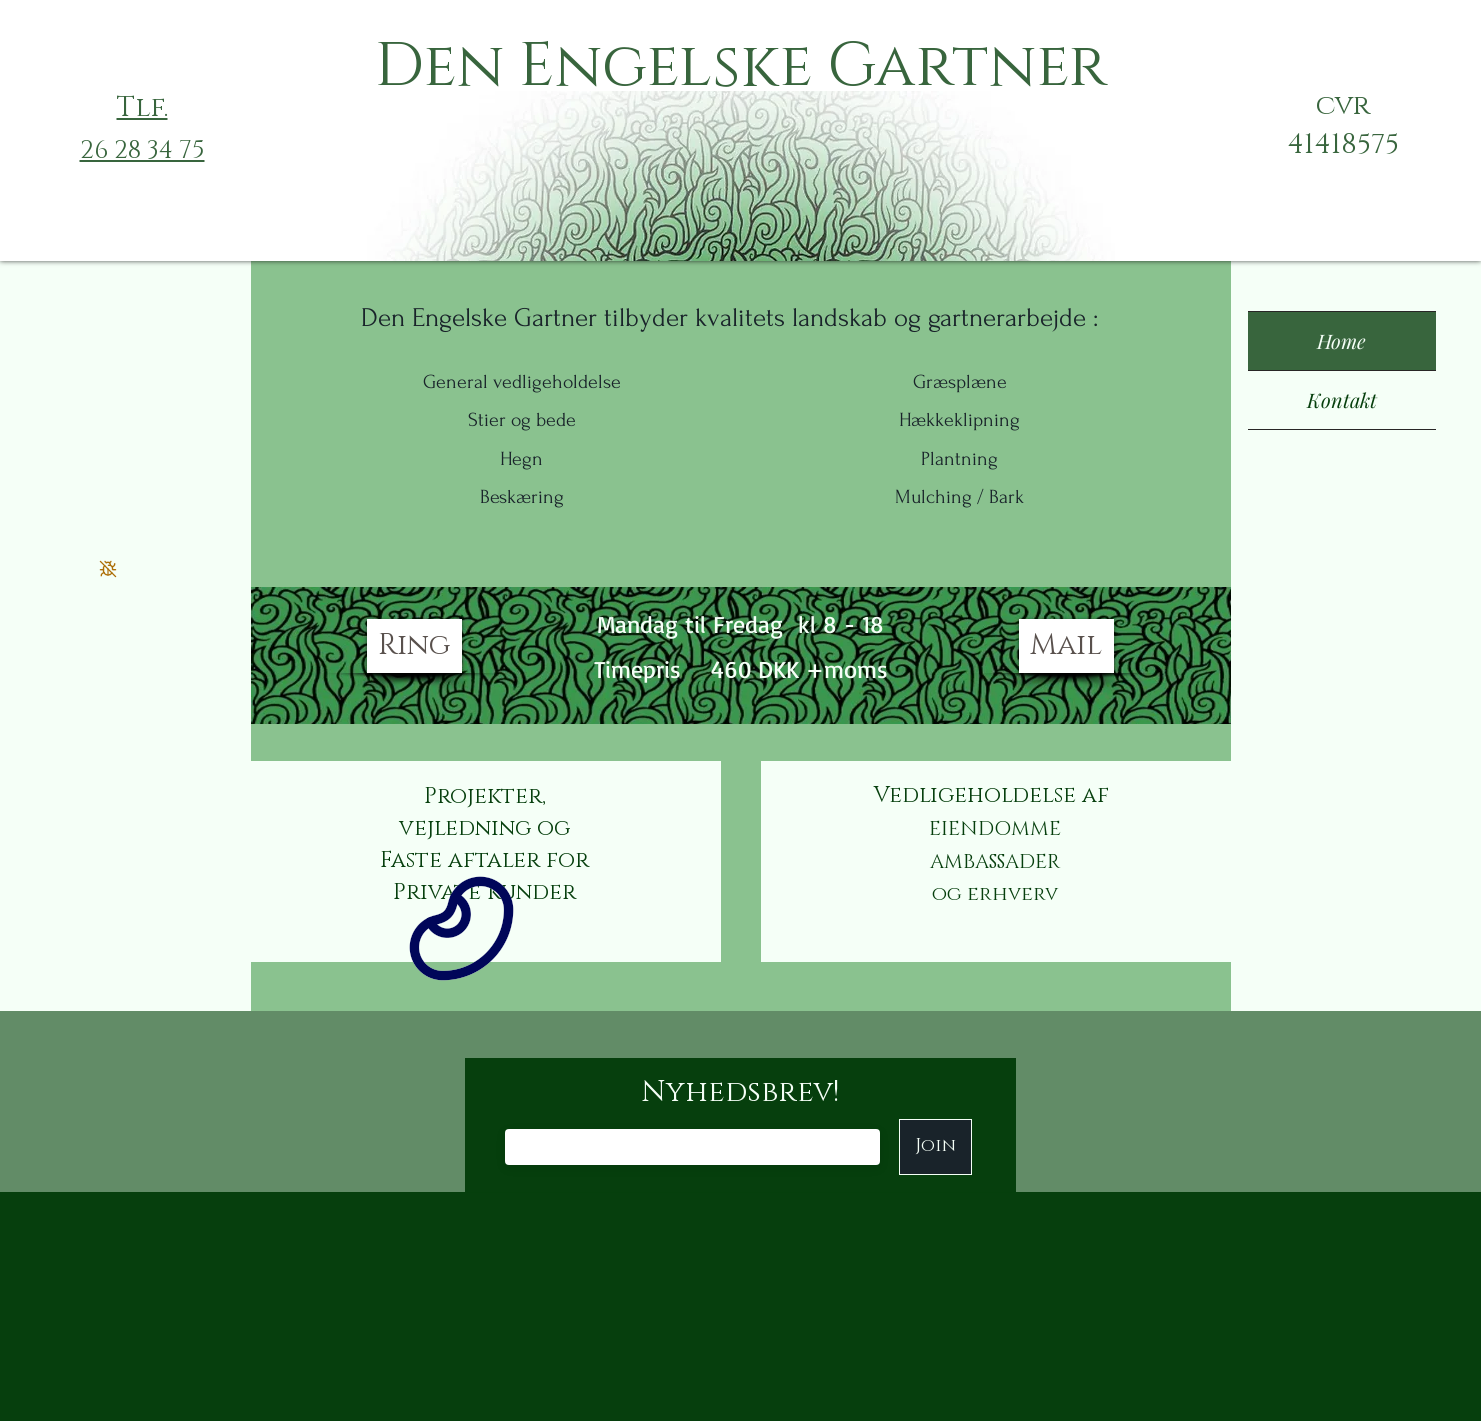 The width and height of the screenshot is (1481, 1421). I want to click on disable bug tracking or error reporting, so click(108, 569).